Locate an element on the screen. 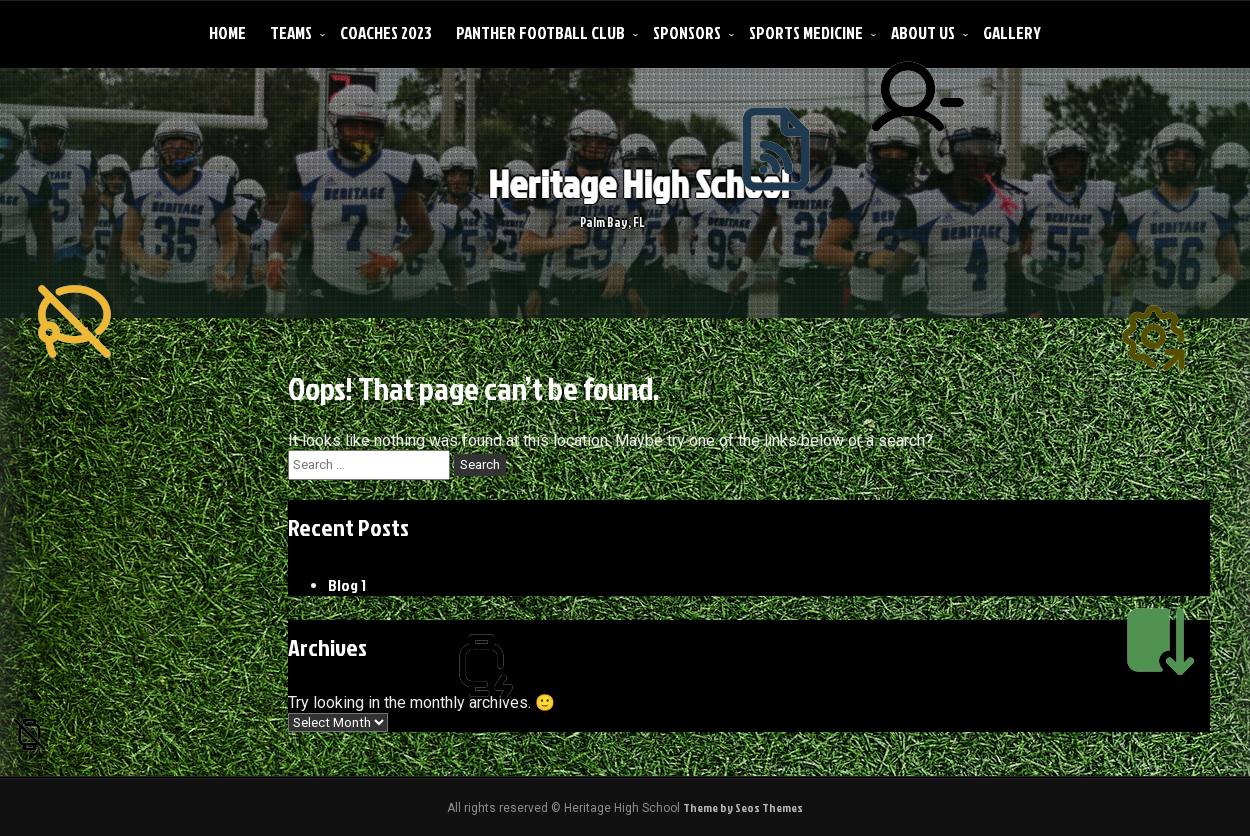 This screenshot has height=836, width=1250. smartwatch disconnected or unavailable is located at coordinates (29, 734).